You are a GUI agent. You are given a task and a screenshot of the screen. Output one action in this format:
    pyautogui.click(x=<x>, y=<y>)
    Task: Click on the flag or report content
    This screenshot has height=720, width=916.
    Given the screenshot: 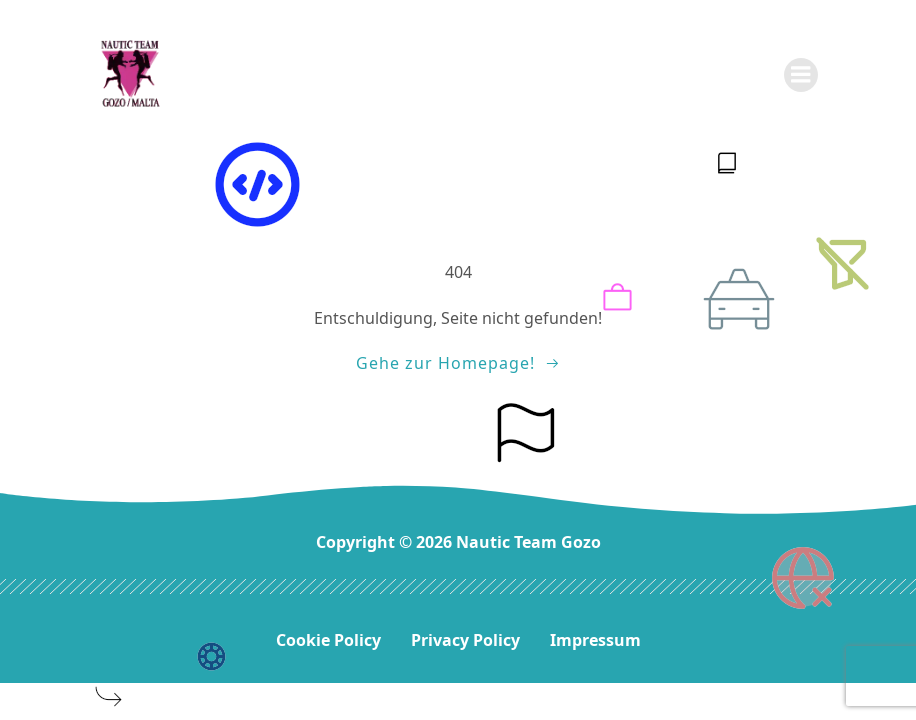 What is the action you would take?
    pyautogui.click(x=523, y=431)
    